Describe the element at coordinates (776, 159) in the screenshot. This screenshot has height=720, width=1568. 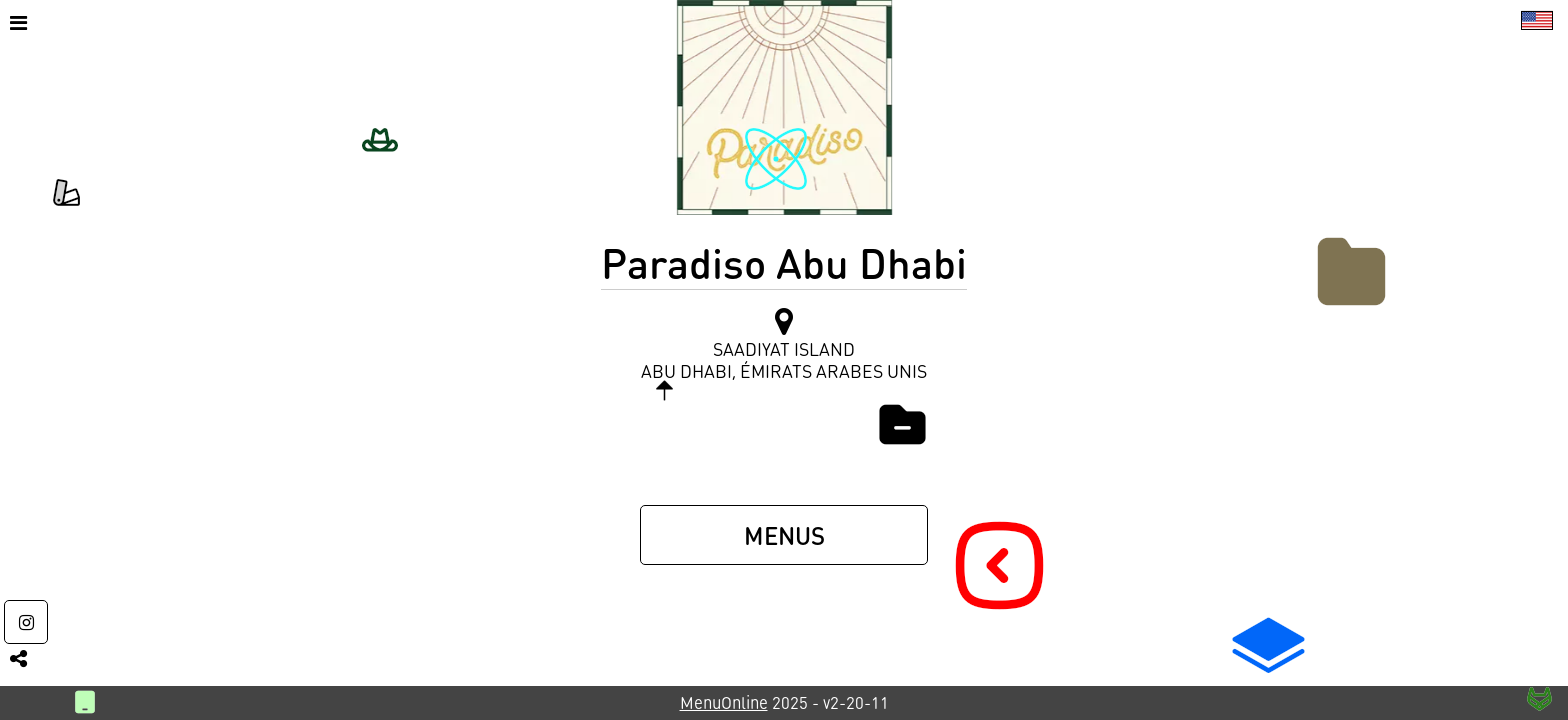
I see `access science or chemistry features` at that location.